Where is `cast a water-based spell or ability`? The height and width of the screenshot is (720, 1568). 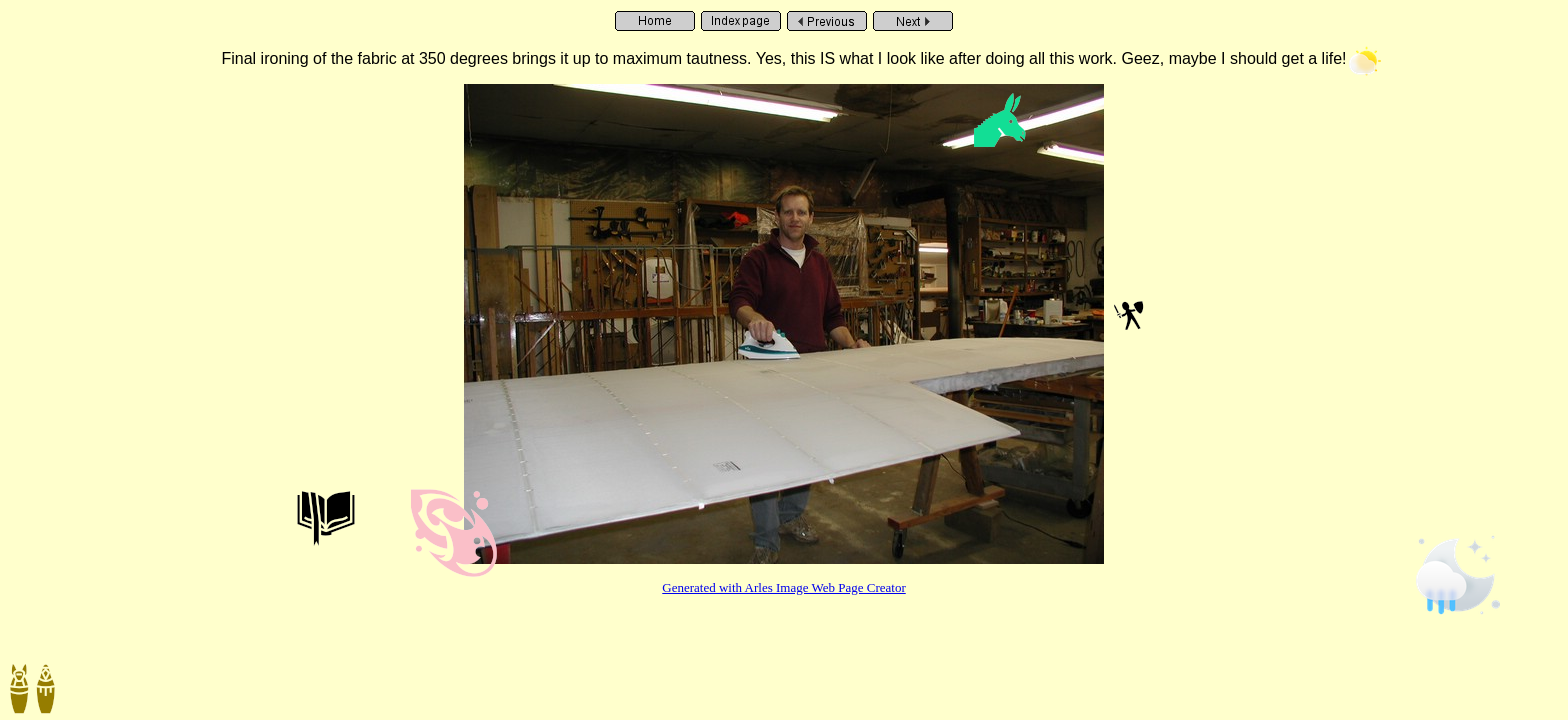 cast a water-based spell or ability is located at coordinates (454, 533).